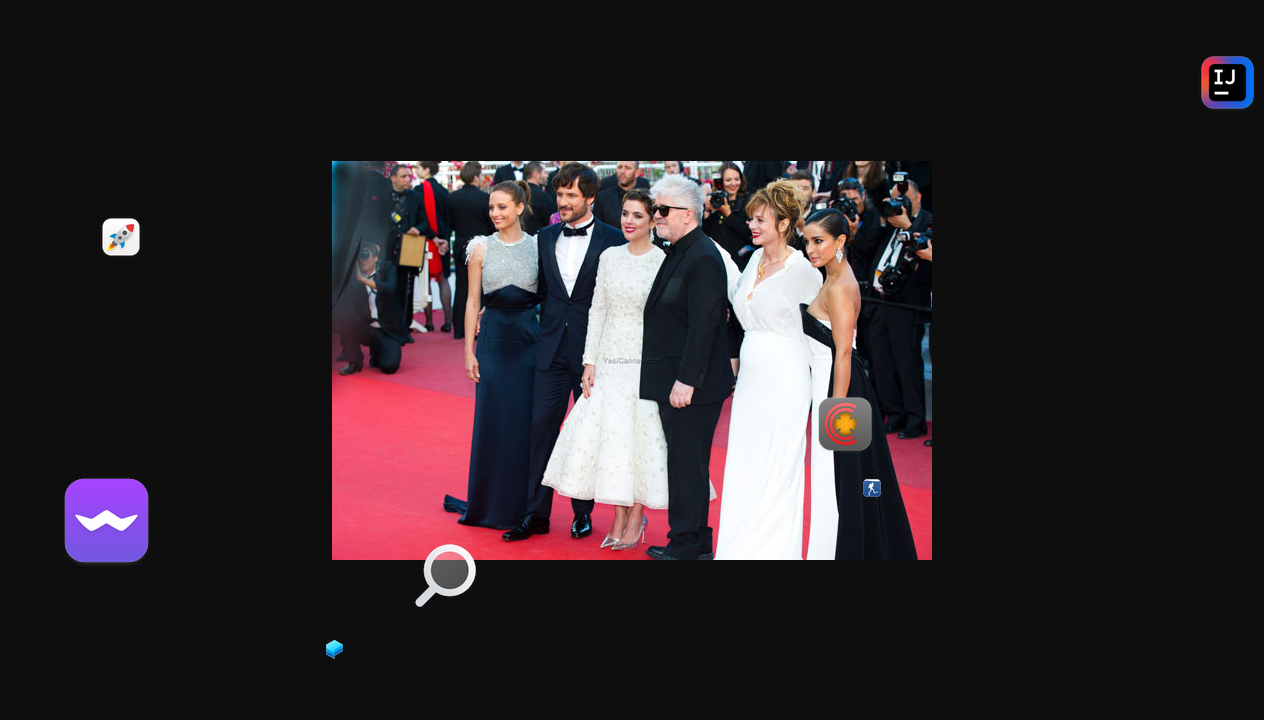 This screenshot has height=720, width=1264. I want to click on launch ibus typing booster input method, so click(121, 237).